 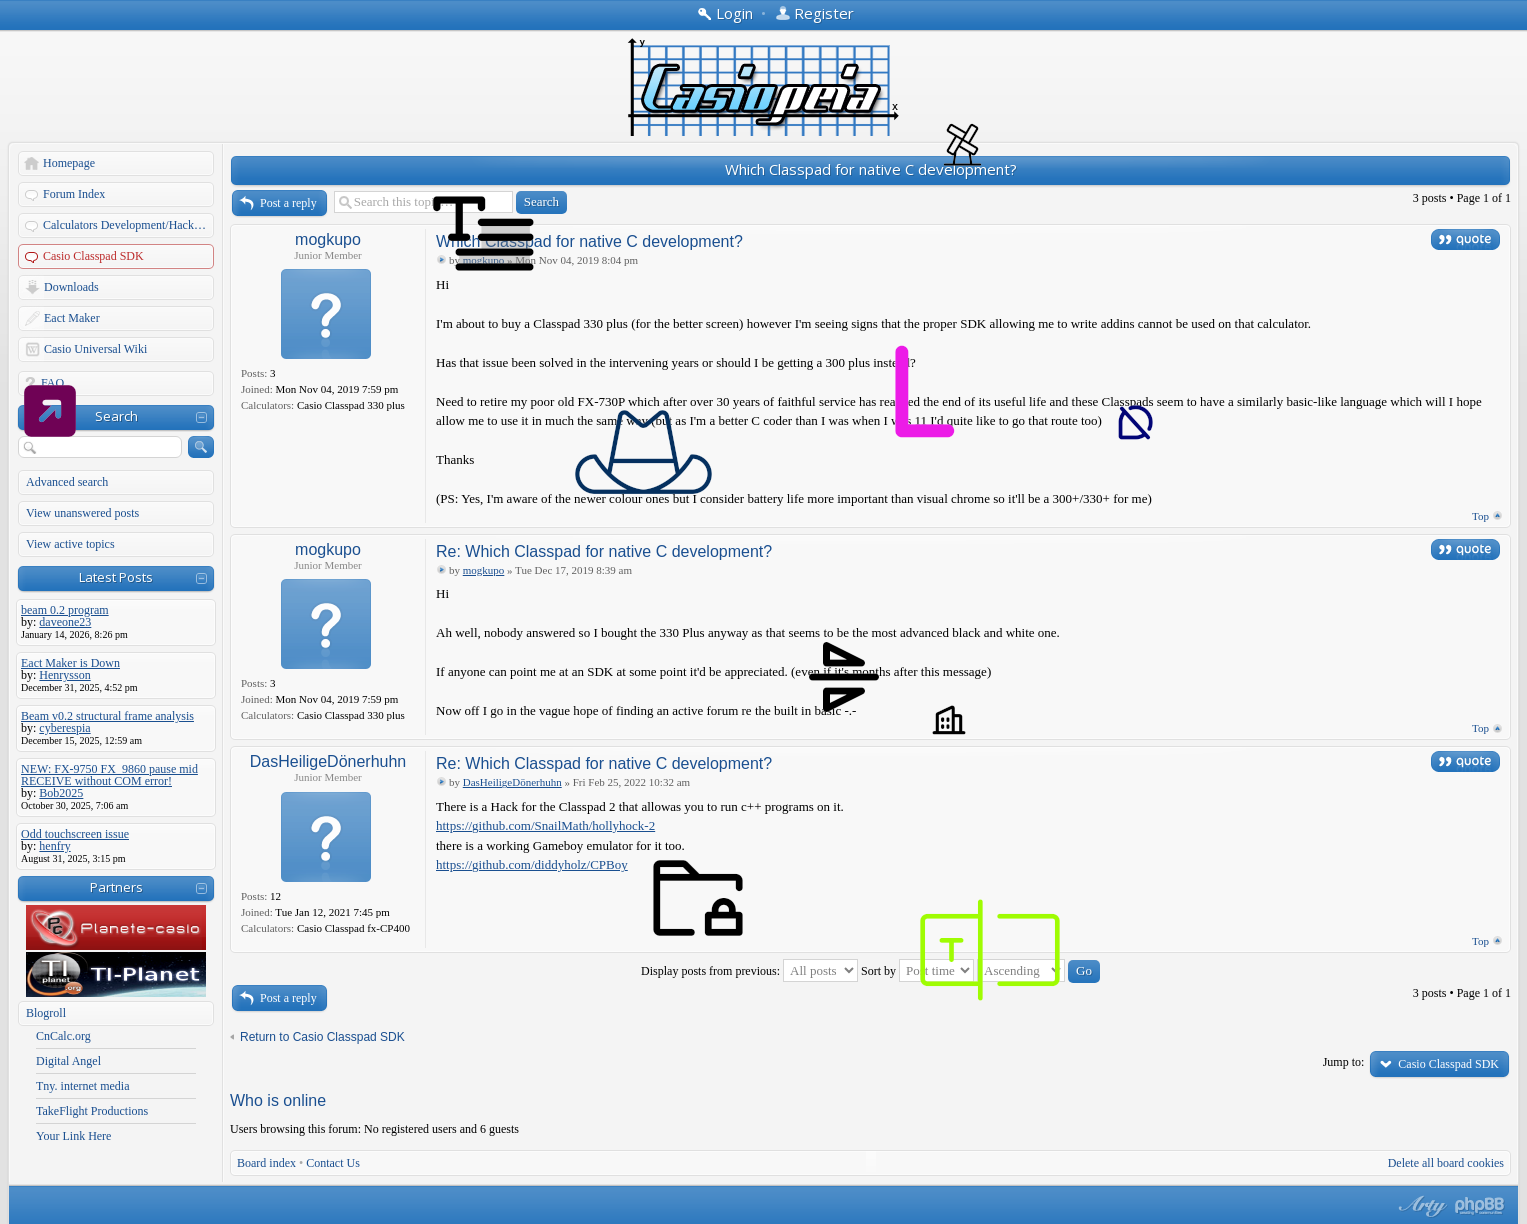 I want to click on enter text in a form field, so click(x=990, y=950).